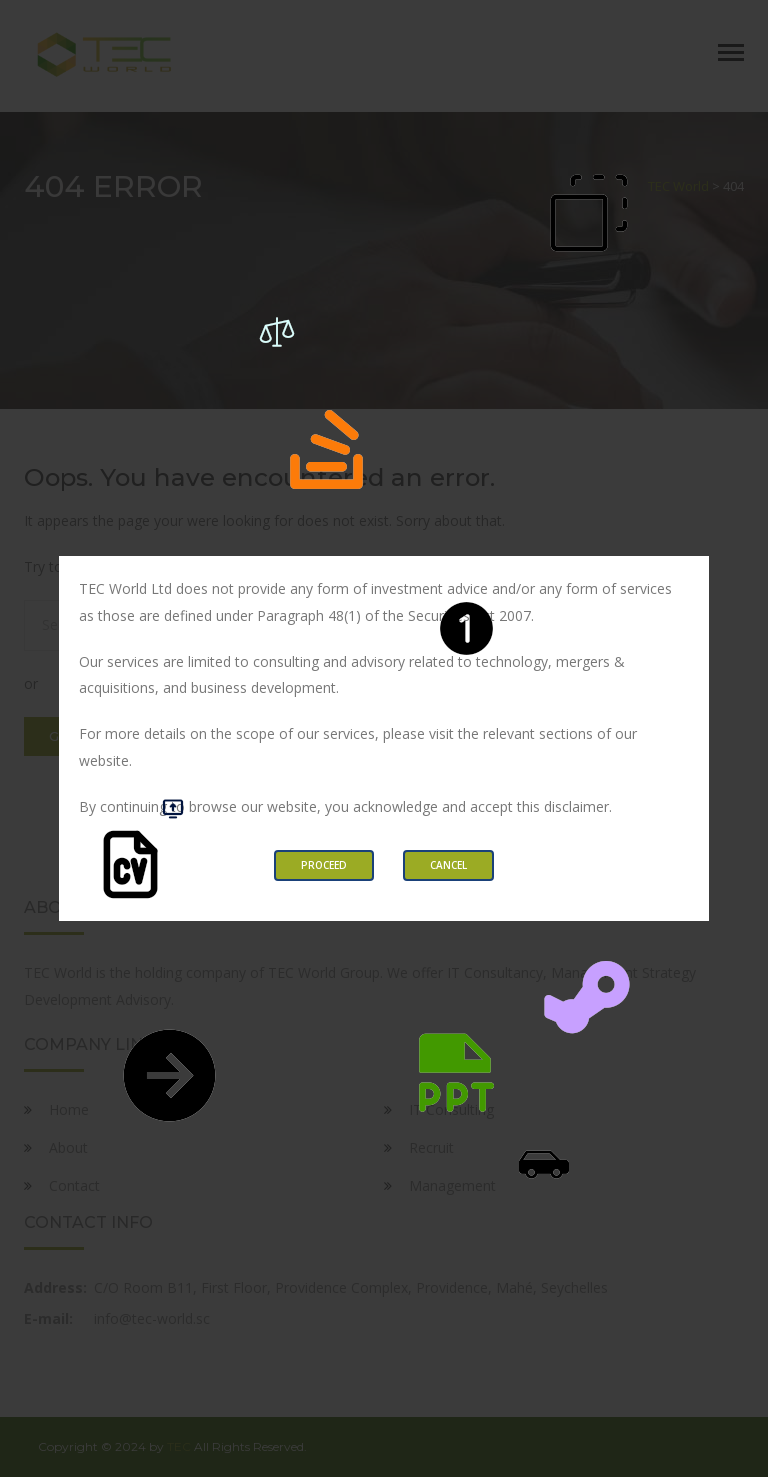 The image size is (768, 1477). Describe the element at coordinates (173, 808) in the screenshot. I see `upload file to display or screen` at that location.